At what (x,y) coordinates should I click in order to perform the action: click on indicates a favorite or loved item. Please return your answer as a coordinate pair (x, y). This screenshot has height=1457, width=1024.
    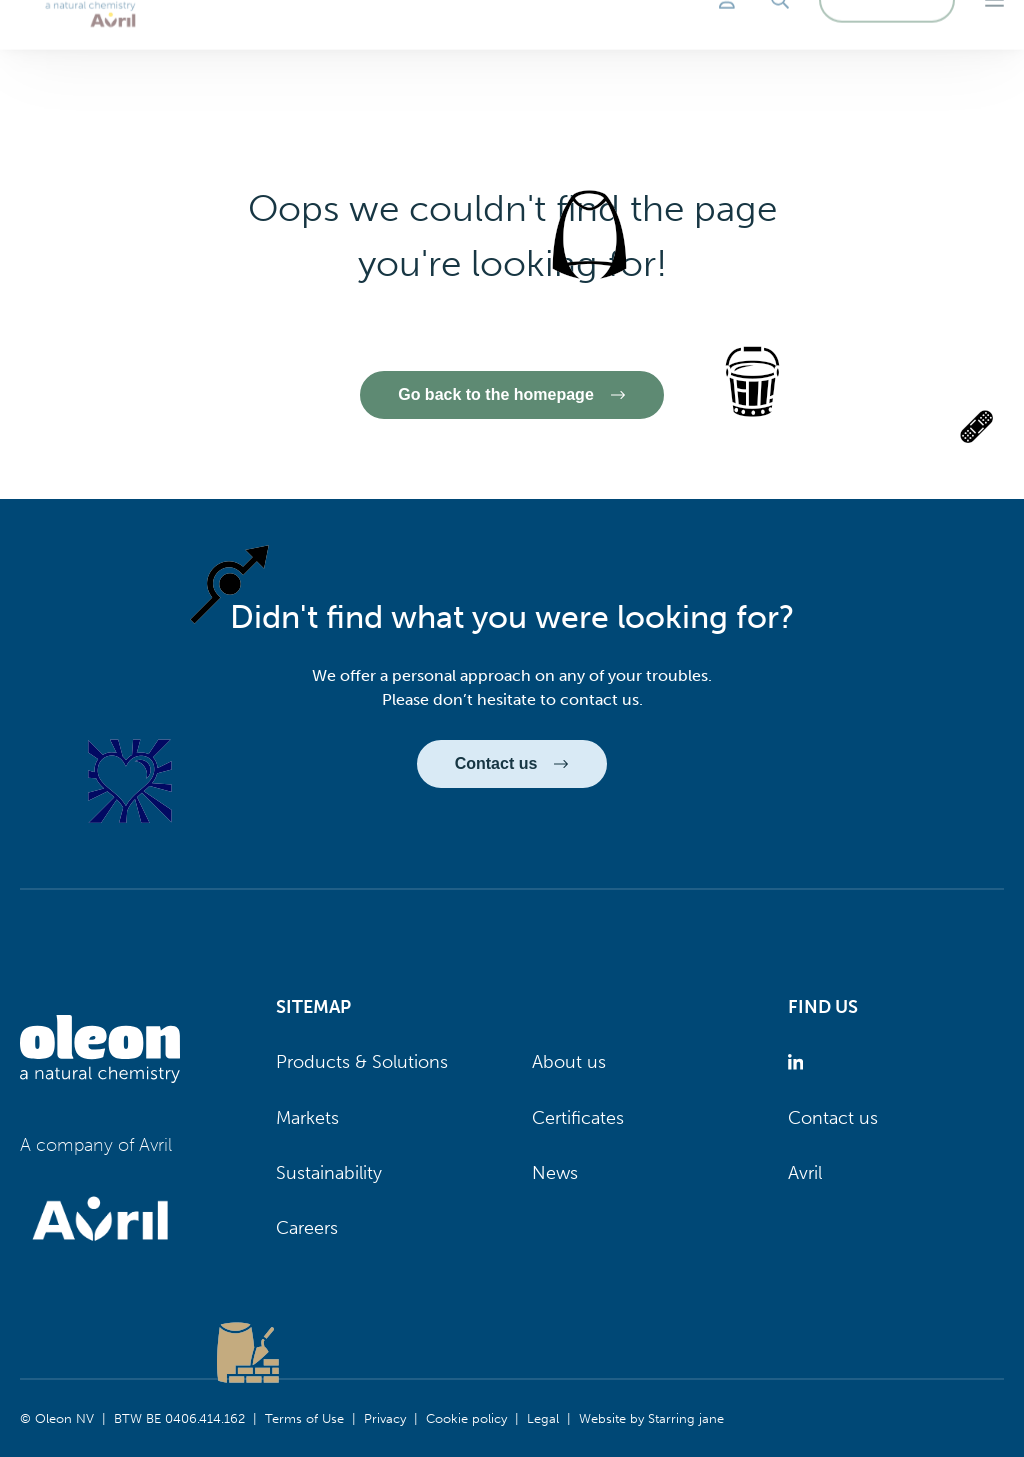
    Looking at the image, I should click on (130, 781).